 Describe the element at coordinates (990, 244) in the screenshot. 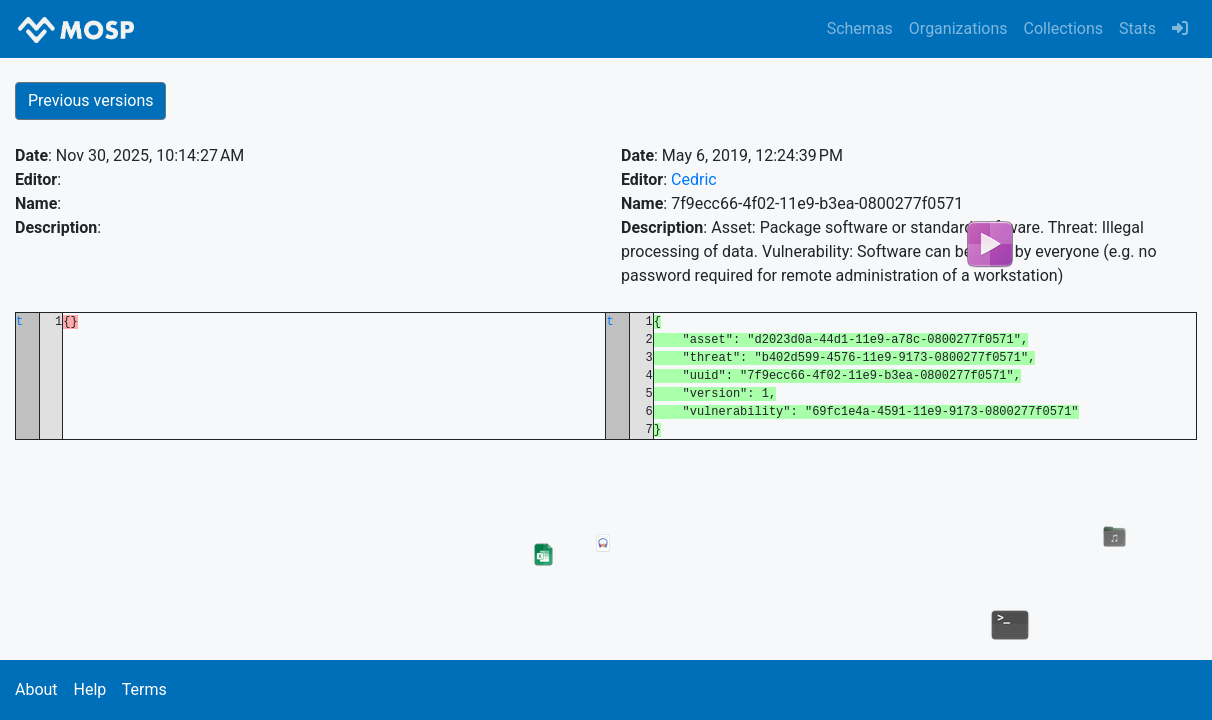

I see `access media codec settings` at that location.